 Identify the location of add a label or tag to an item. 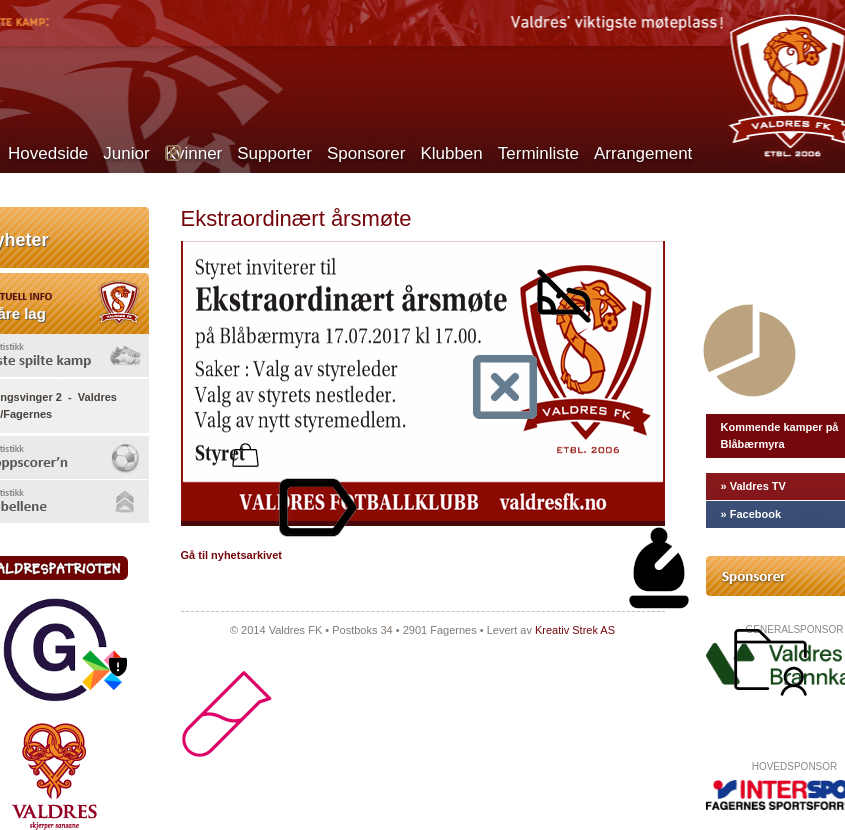
(316, 507).